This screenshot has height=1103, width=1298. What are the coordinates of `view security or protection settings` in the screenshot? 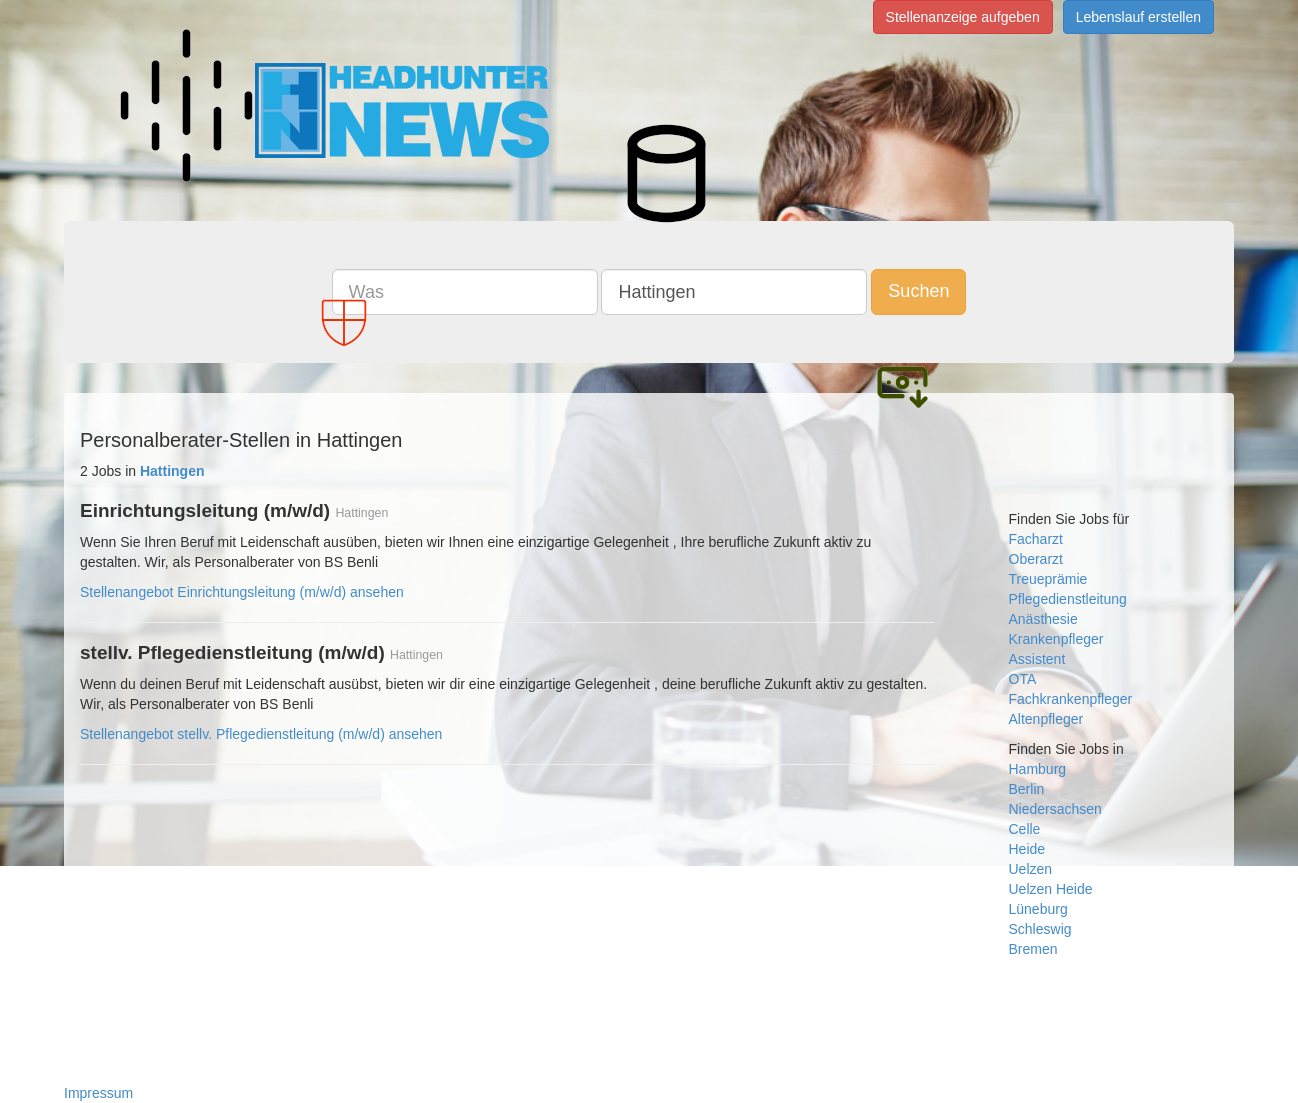 It's located at (344, 320).